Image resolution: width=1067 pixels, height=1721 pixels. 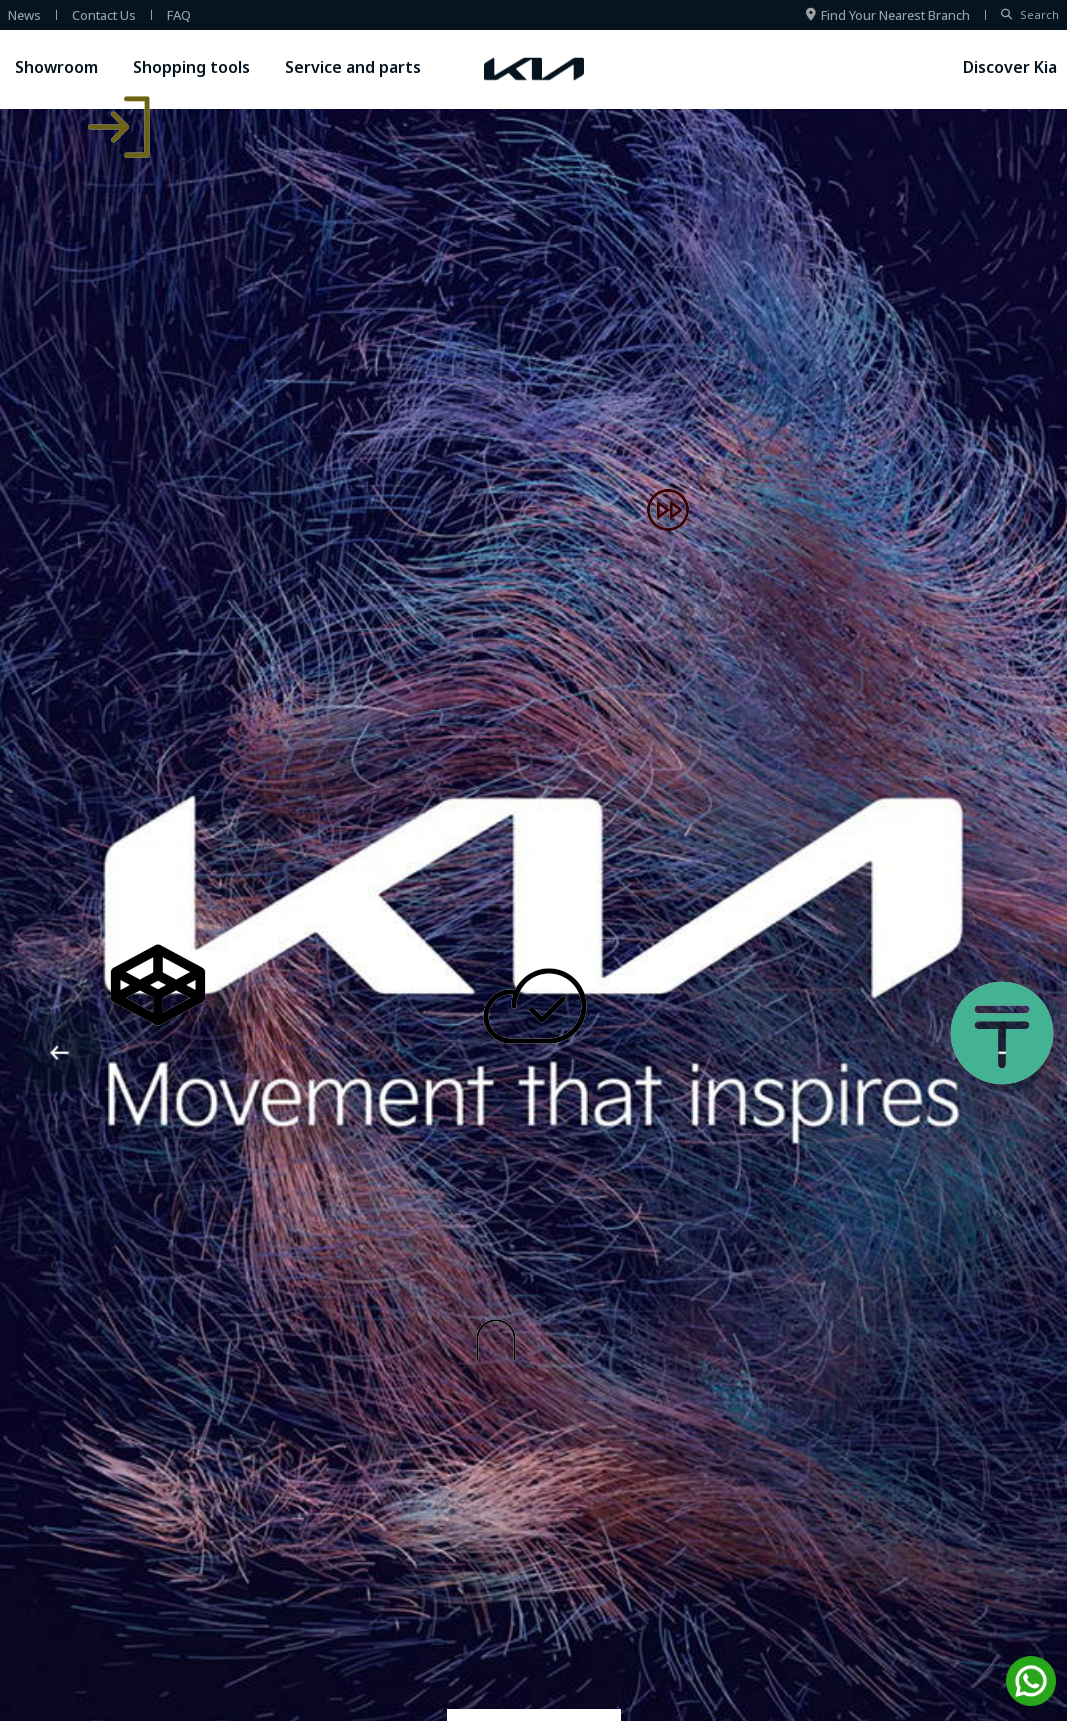 I want to click on sign in to your account, so click(x=124, y=127).